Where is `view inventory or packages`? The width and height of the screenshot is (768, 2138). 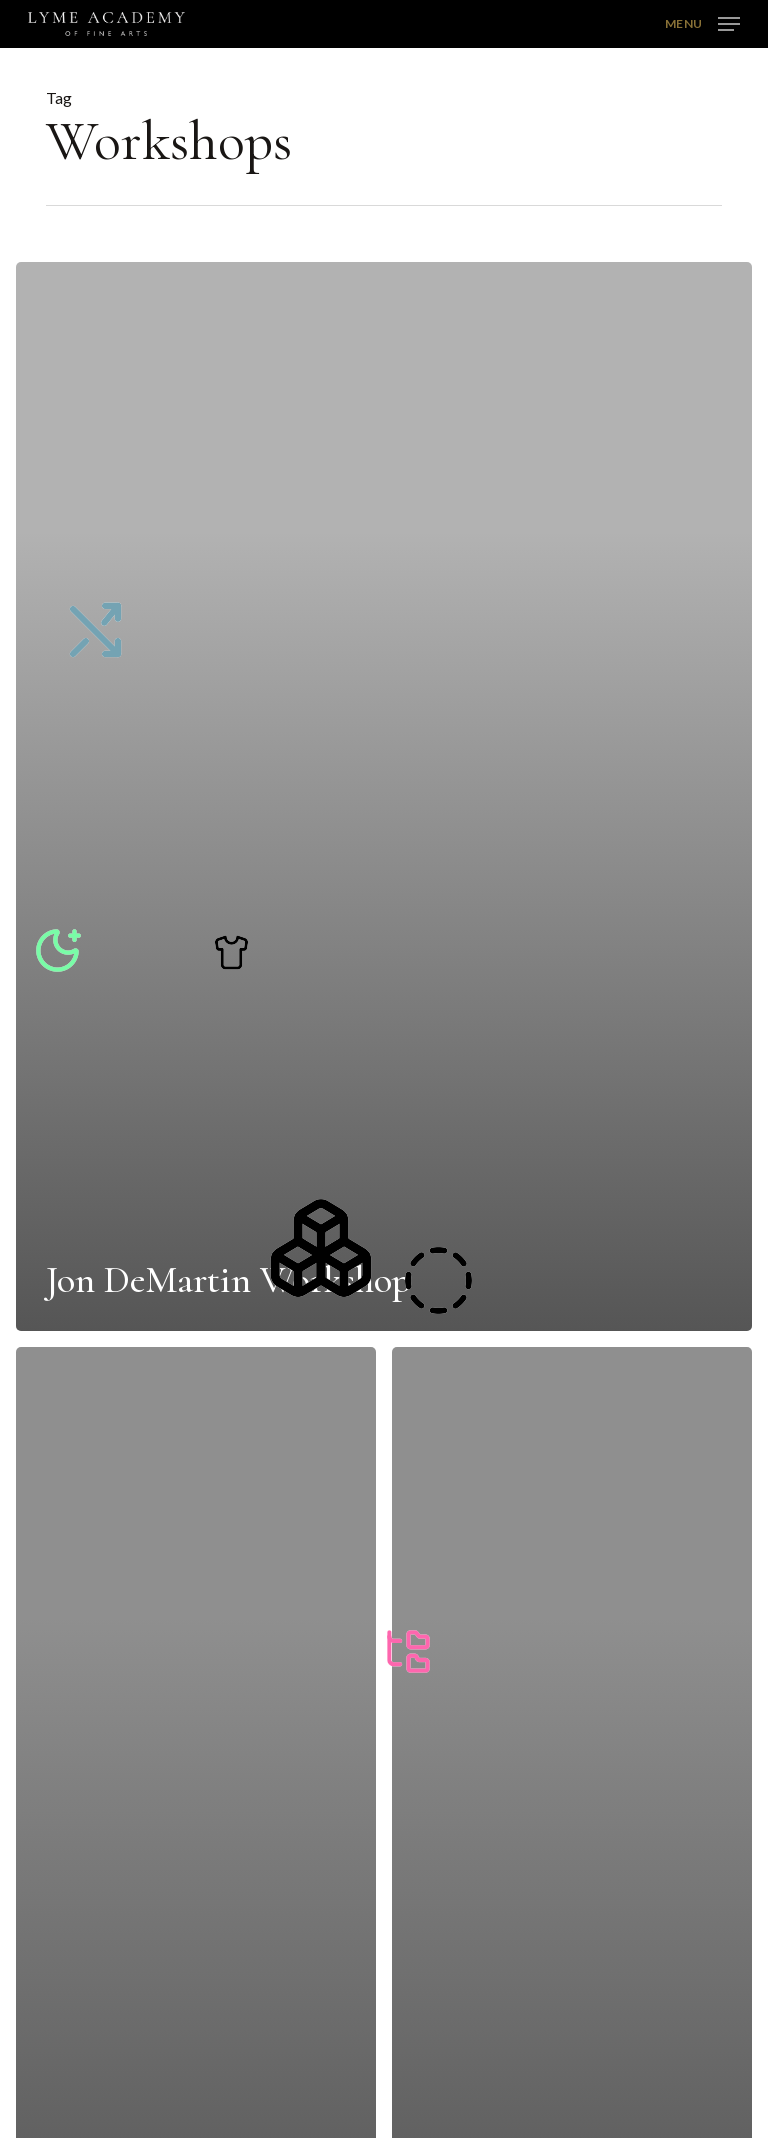 view inventory or packages is located at coordinates (321, 1248).